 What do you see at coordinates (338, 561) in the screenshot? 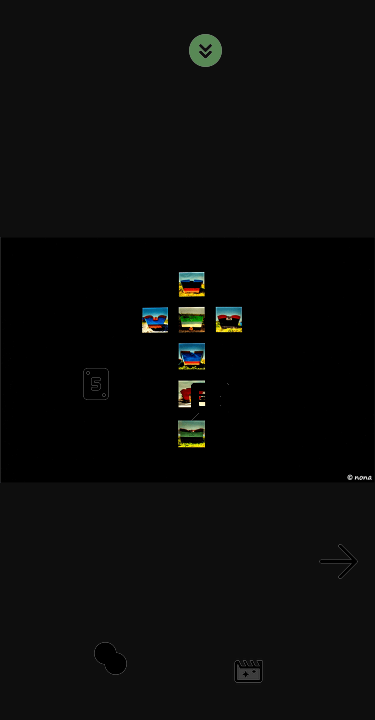
I see `navigate to the next item or page` at bounding box center [338, 561].